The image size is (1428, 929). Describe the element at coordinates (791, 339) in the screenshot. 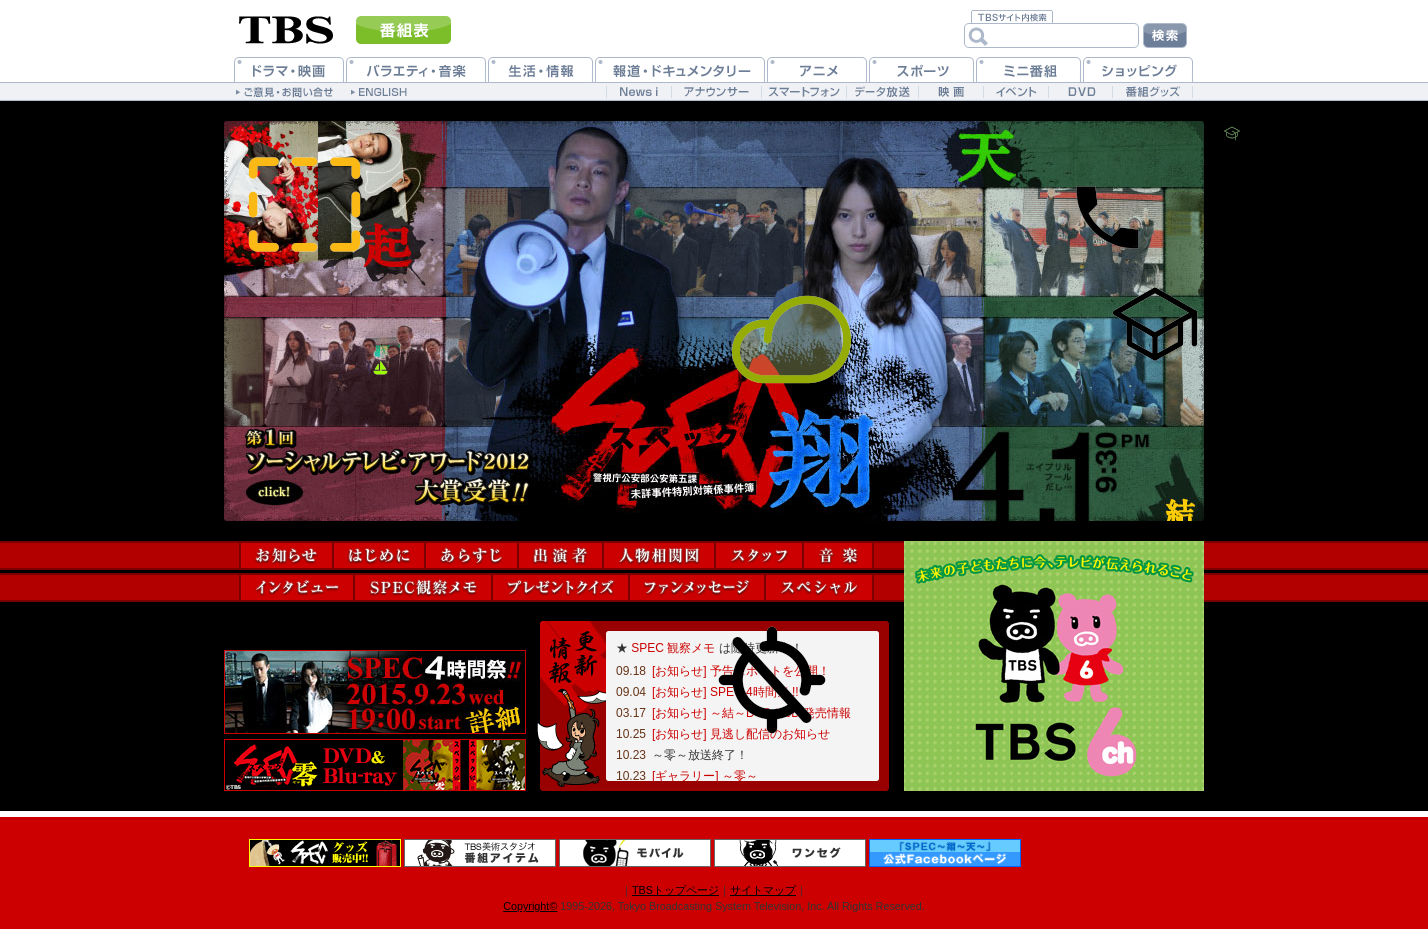

I see `access cloud storage` at that location.